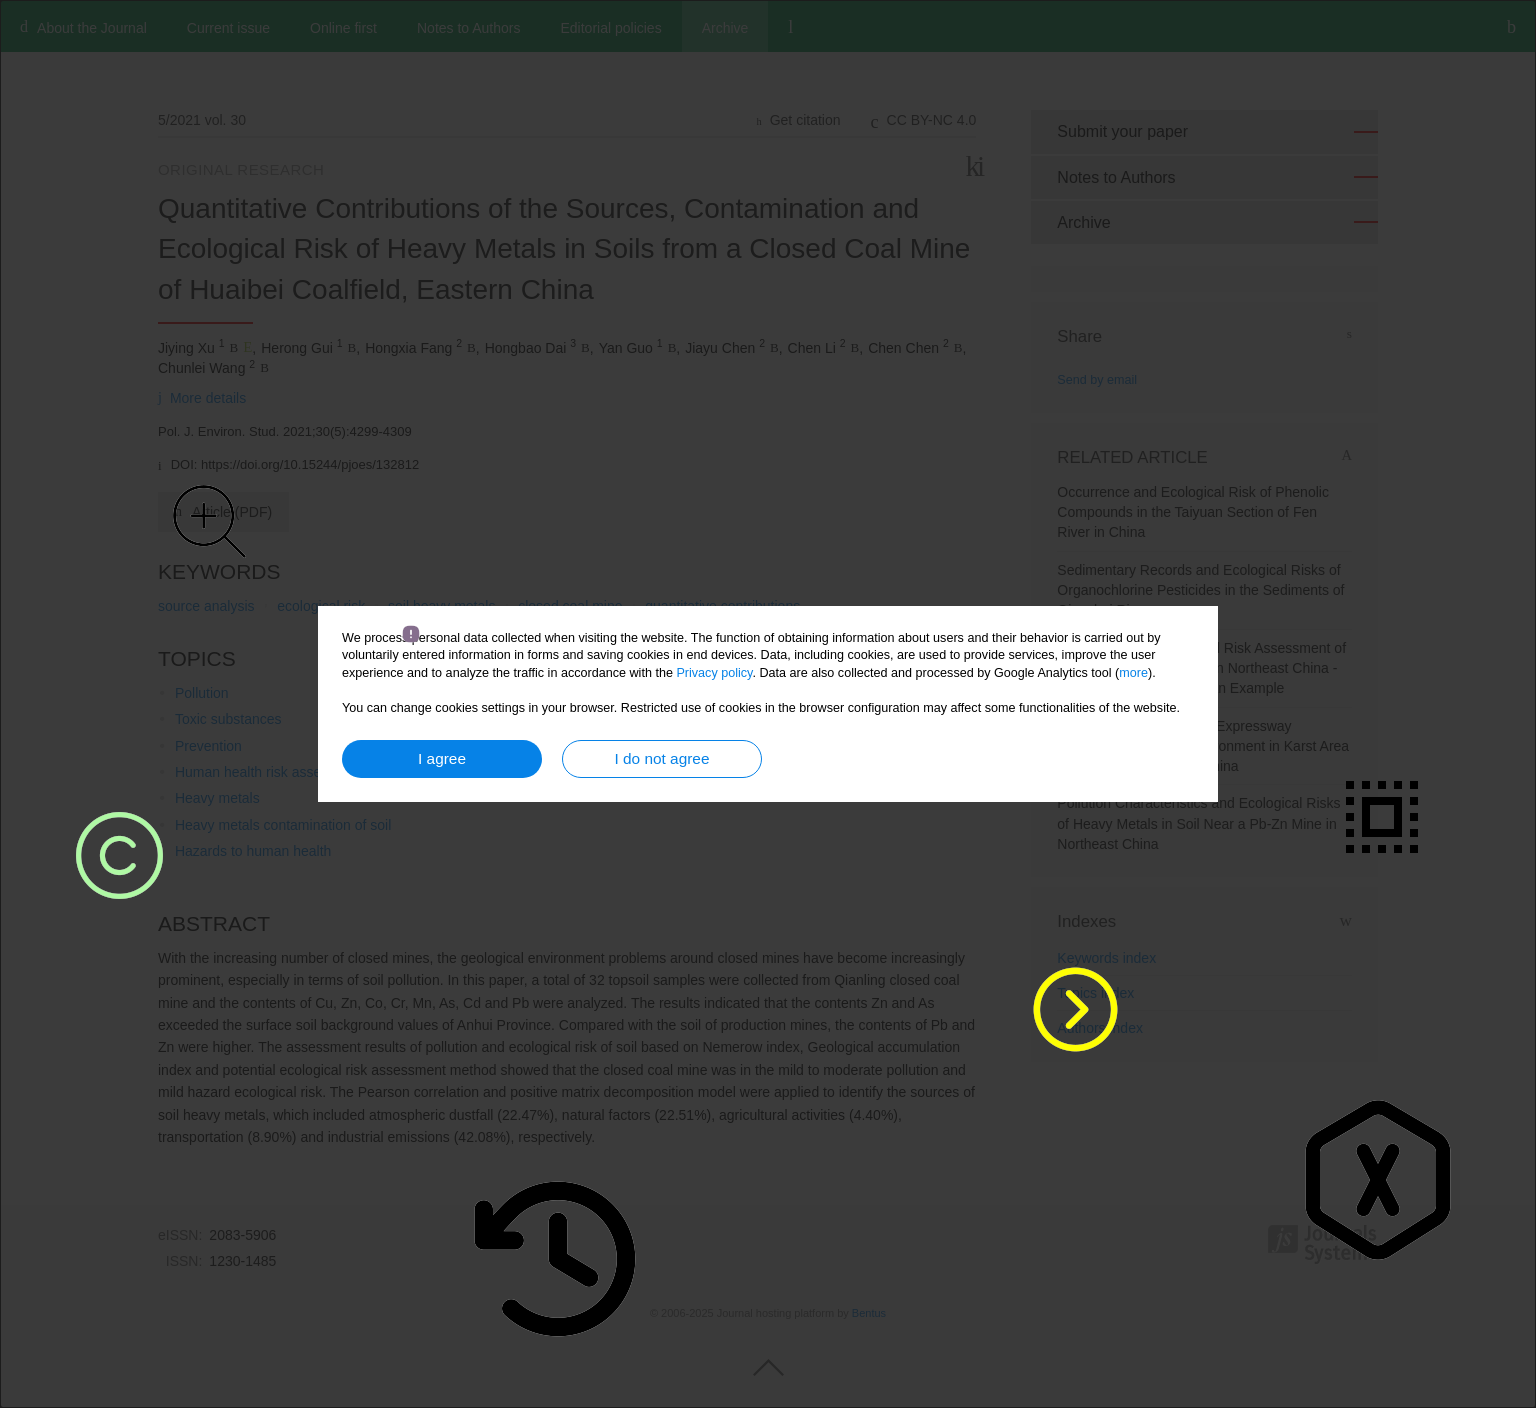 This screenshot has width=1536, height=1408. Describe the element at coordinates (1382, 817) in the screenshot. I see `select all items in the current view` at that location.